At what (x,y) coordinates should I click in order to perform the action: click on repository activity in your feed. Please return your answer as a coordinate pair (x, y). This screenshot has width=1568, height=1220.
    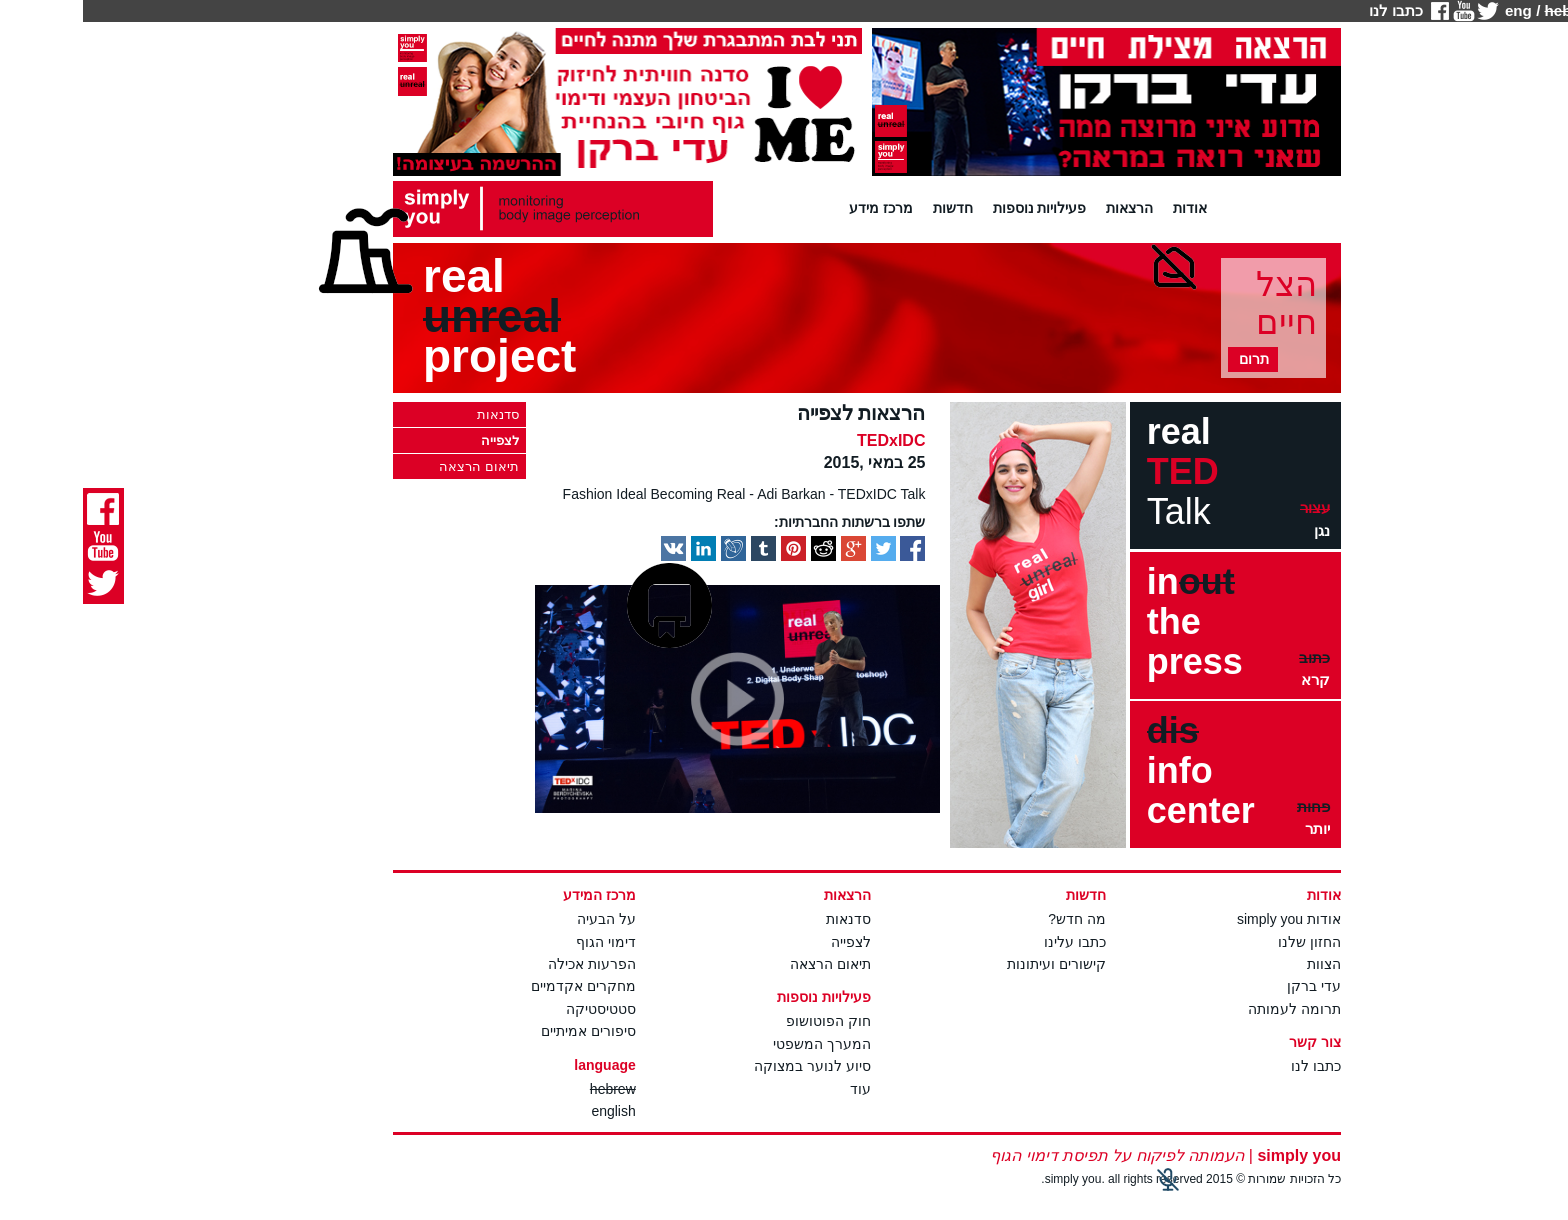
    Looking at the image, I should click on (669, 605).